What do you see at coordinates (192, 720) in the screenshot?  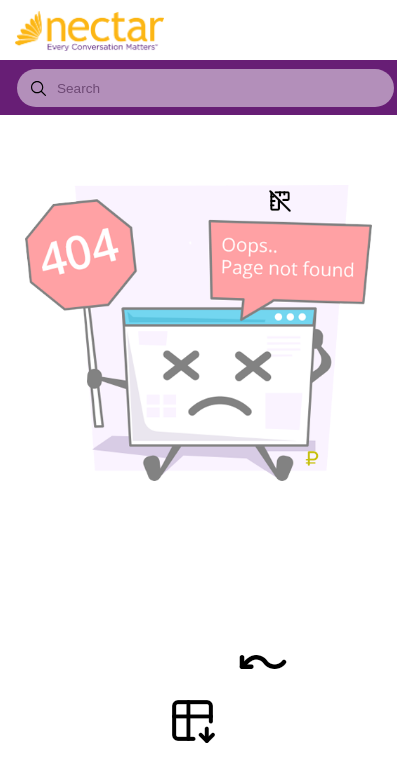 I see `download table data` at bounding box center [192, 720].